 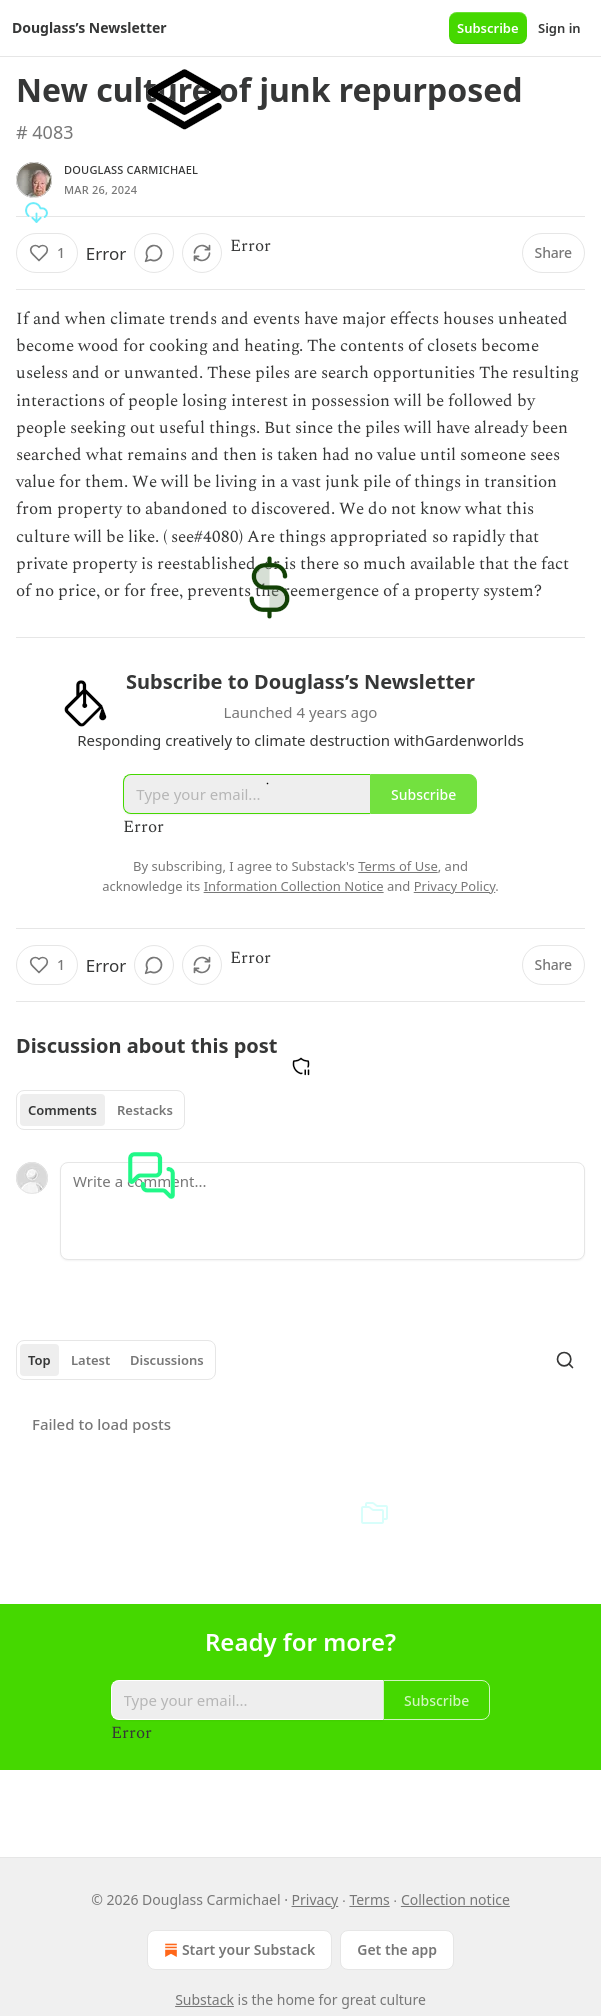 What do you see at coordinates (36, 212) in the screenshot?
I see `download file from cloud storage` at bounding box center [36, 212].